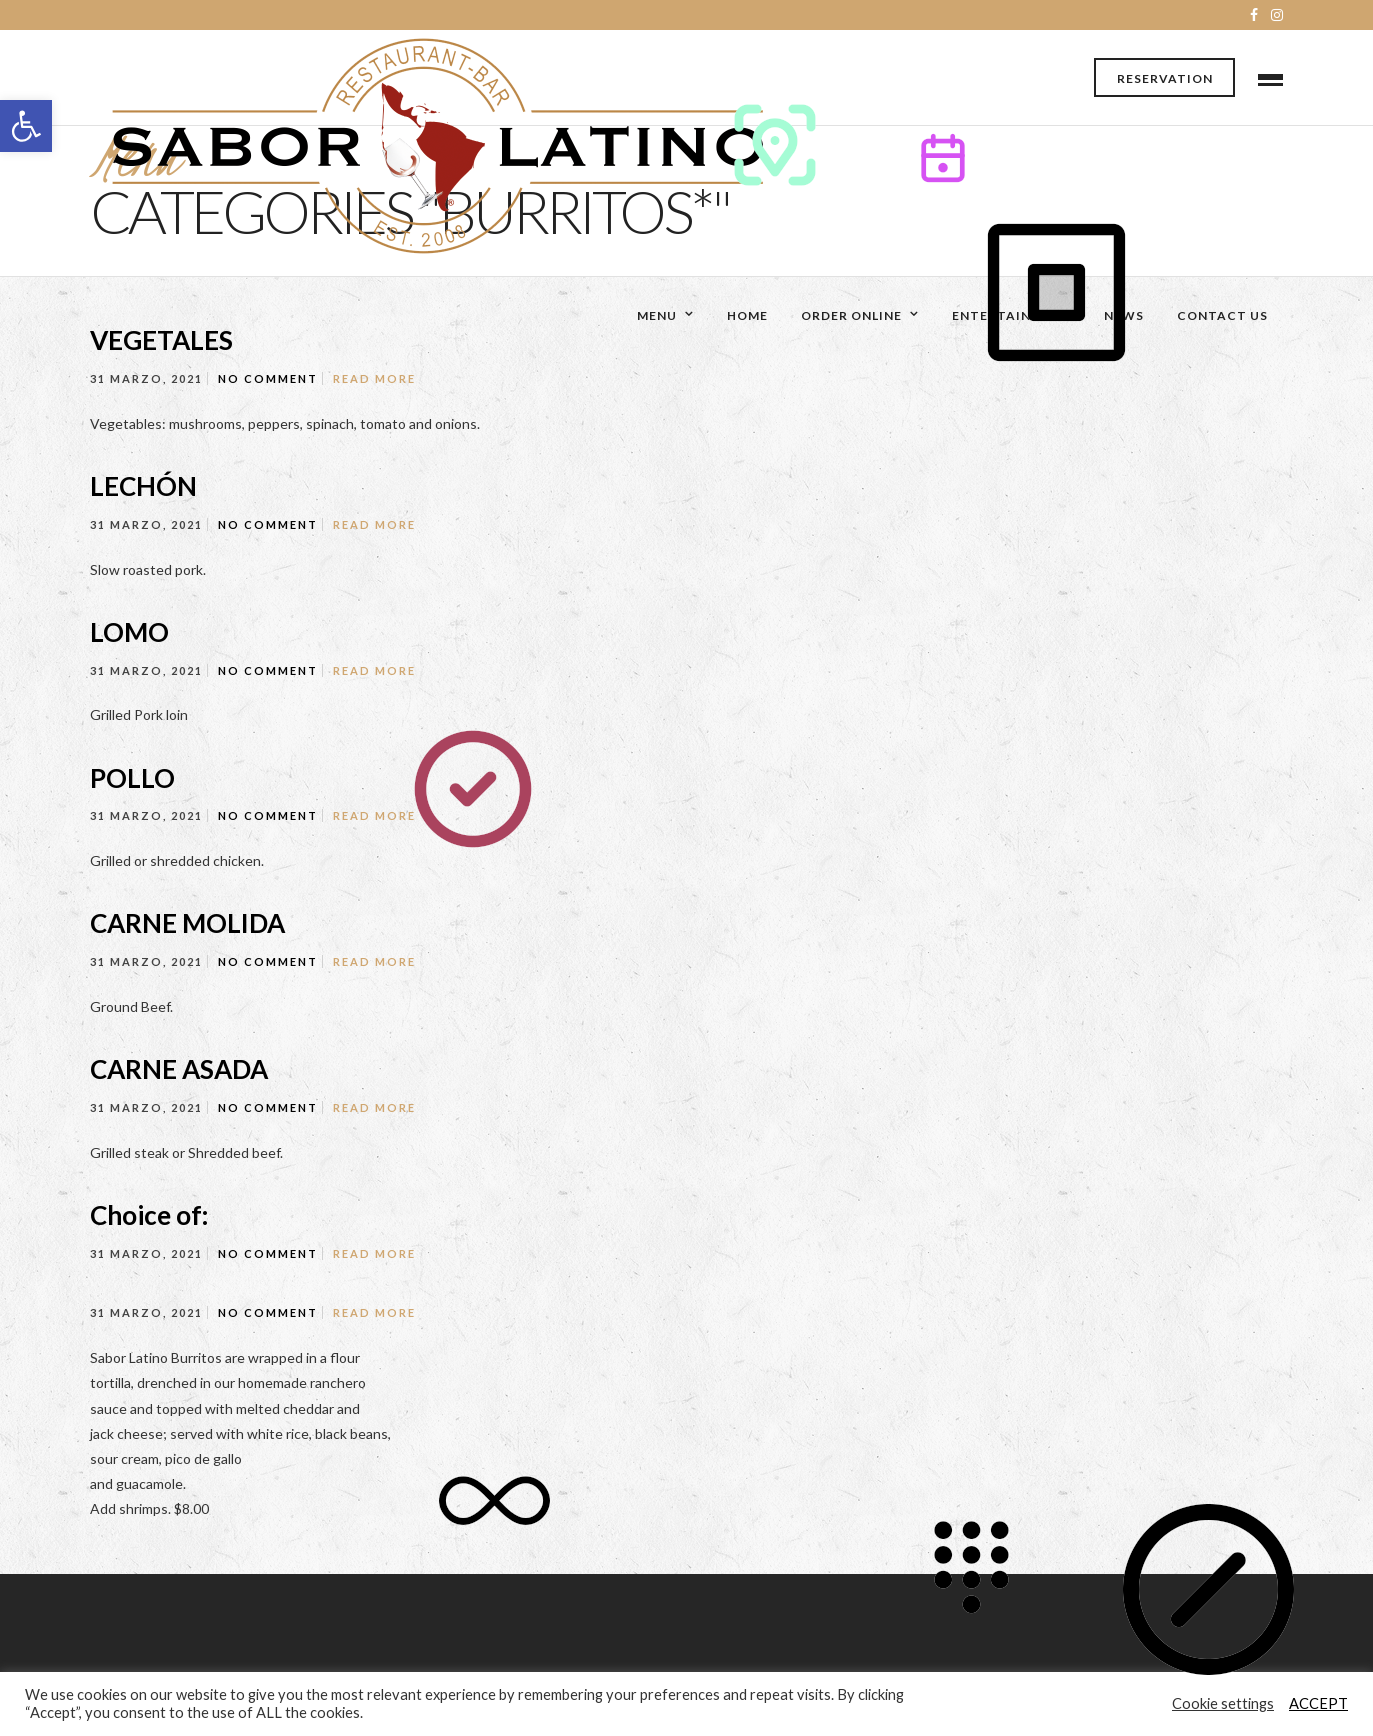 The image size is (1373, 1736). What do you see at coordinates (775, 145) in the screenshot?
I see `activate live view mode for real-time location tracking` at bounding box center [775, 145].